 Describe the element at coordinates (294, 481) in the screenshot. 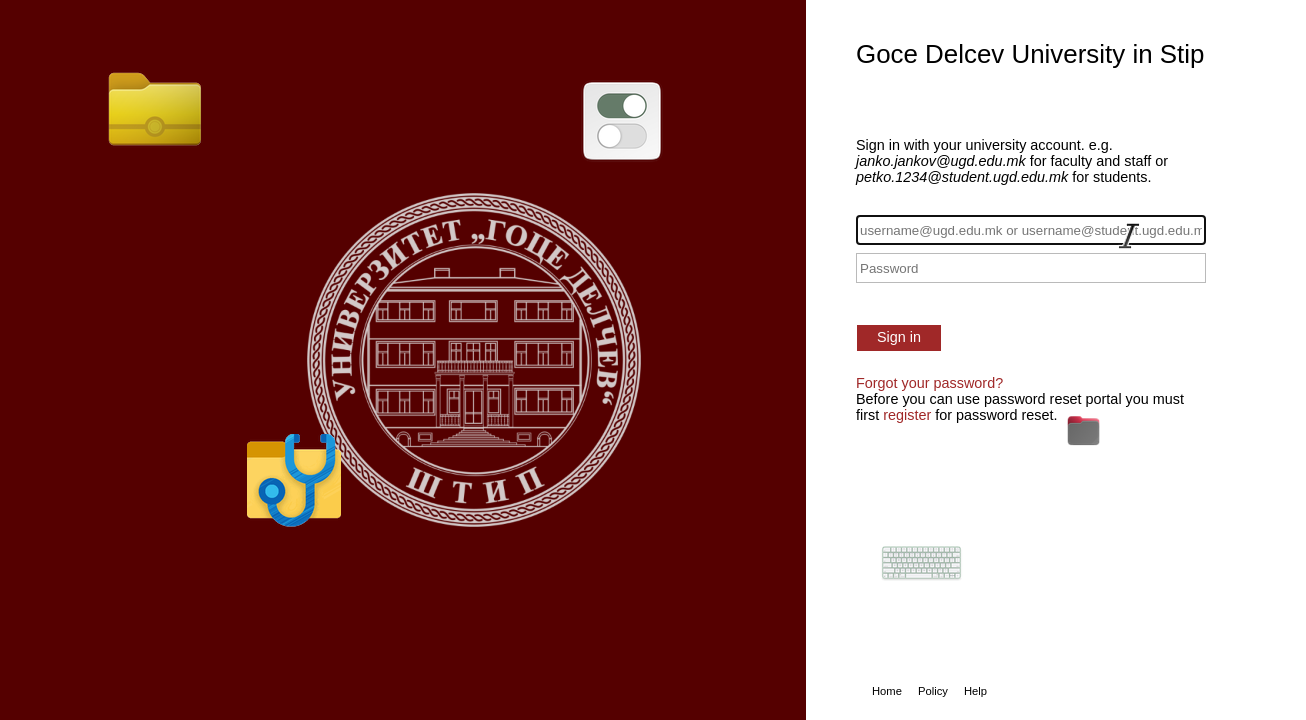

I see `access system recovery tools and files` at that location.